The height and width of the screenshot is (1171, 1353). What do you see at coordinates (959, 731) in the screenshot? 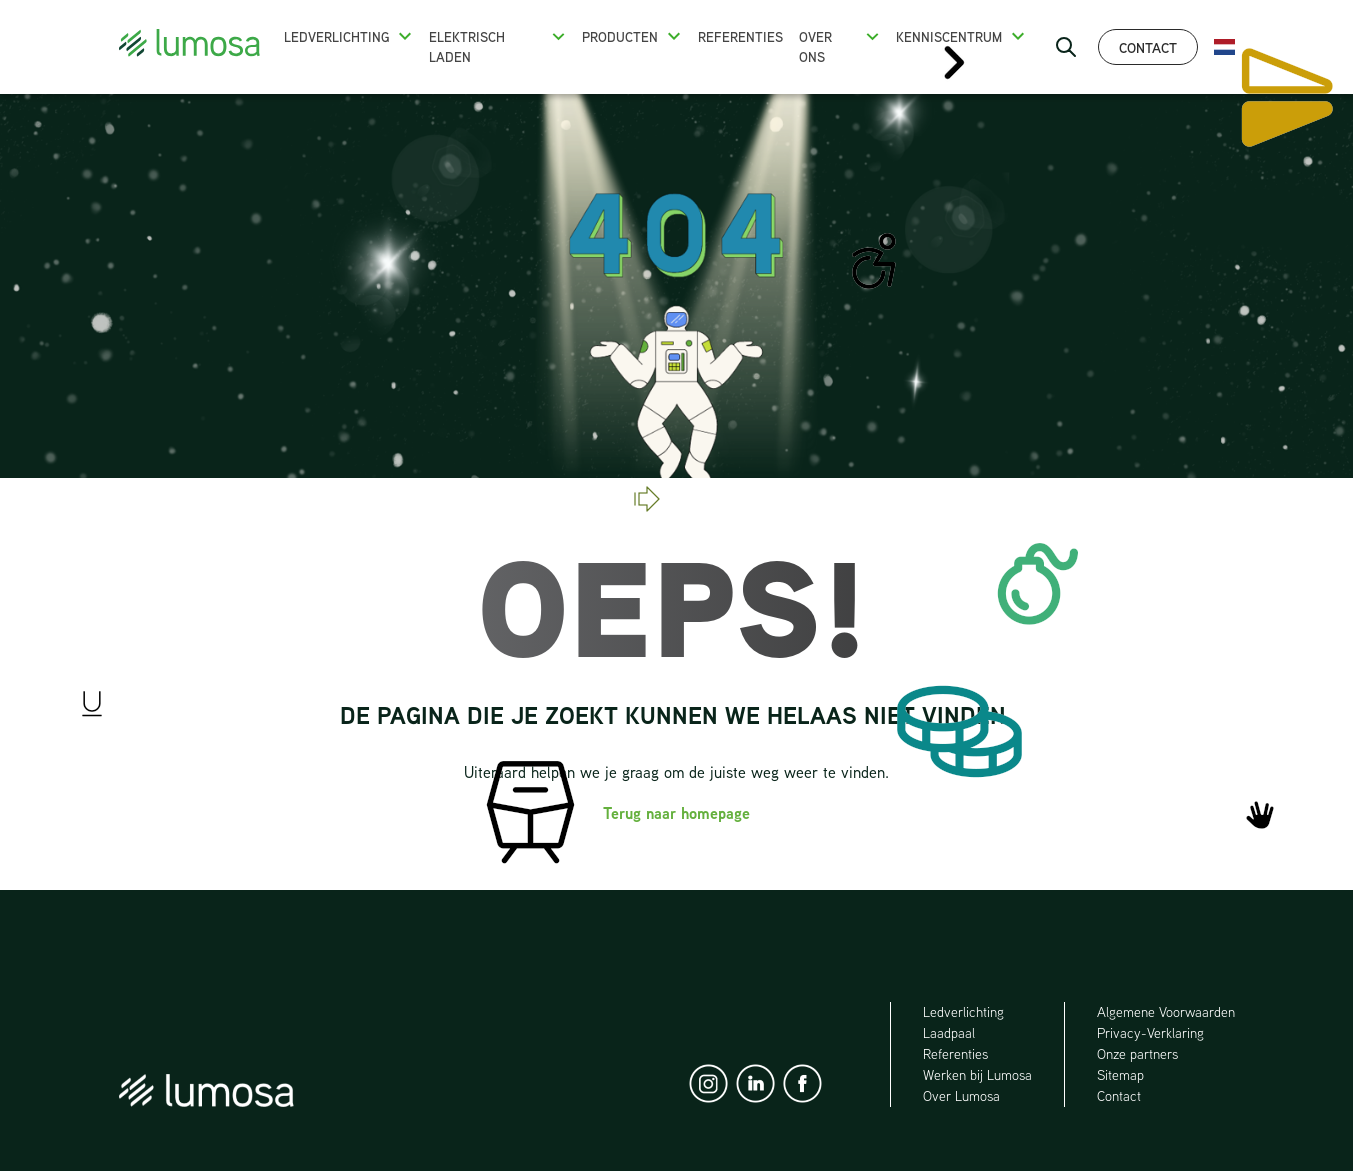
I see `view your coin balance or currency` at bounding box center [959, 731].